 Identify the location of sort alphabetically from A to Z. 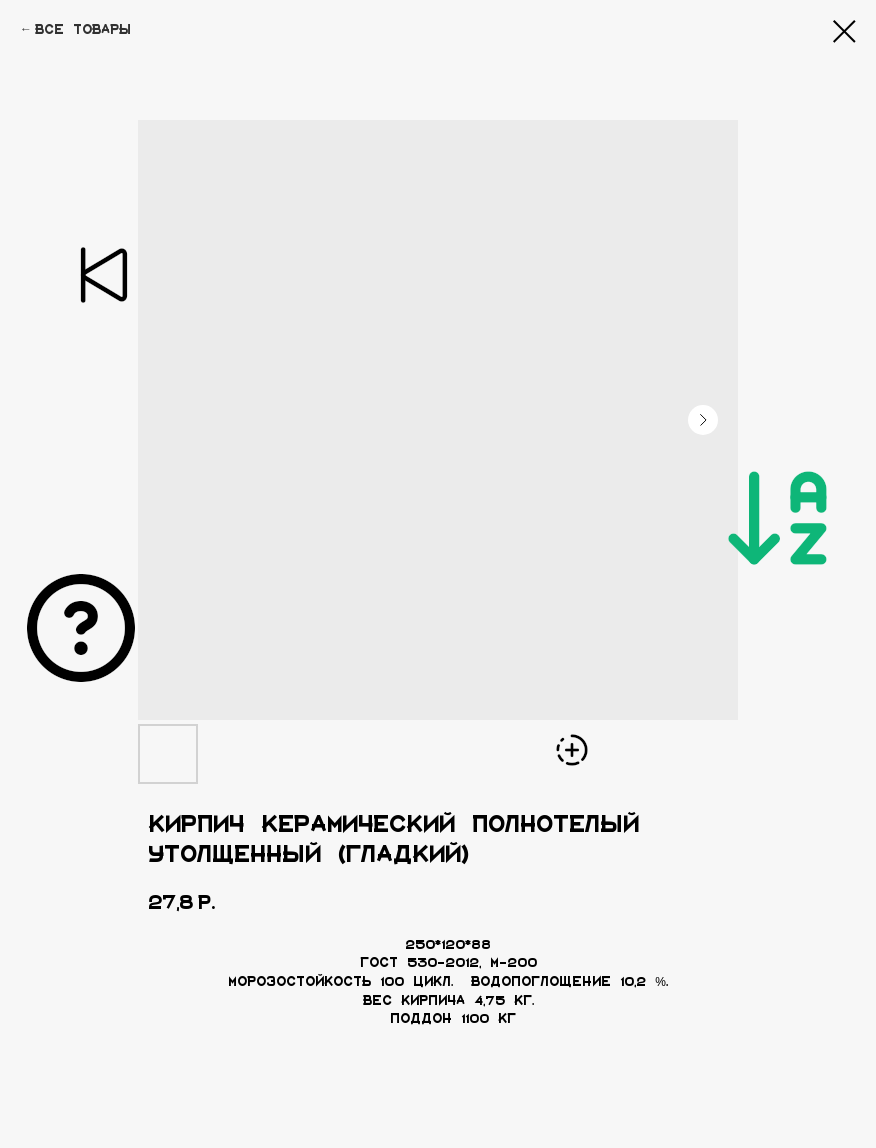
(780, 518).